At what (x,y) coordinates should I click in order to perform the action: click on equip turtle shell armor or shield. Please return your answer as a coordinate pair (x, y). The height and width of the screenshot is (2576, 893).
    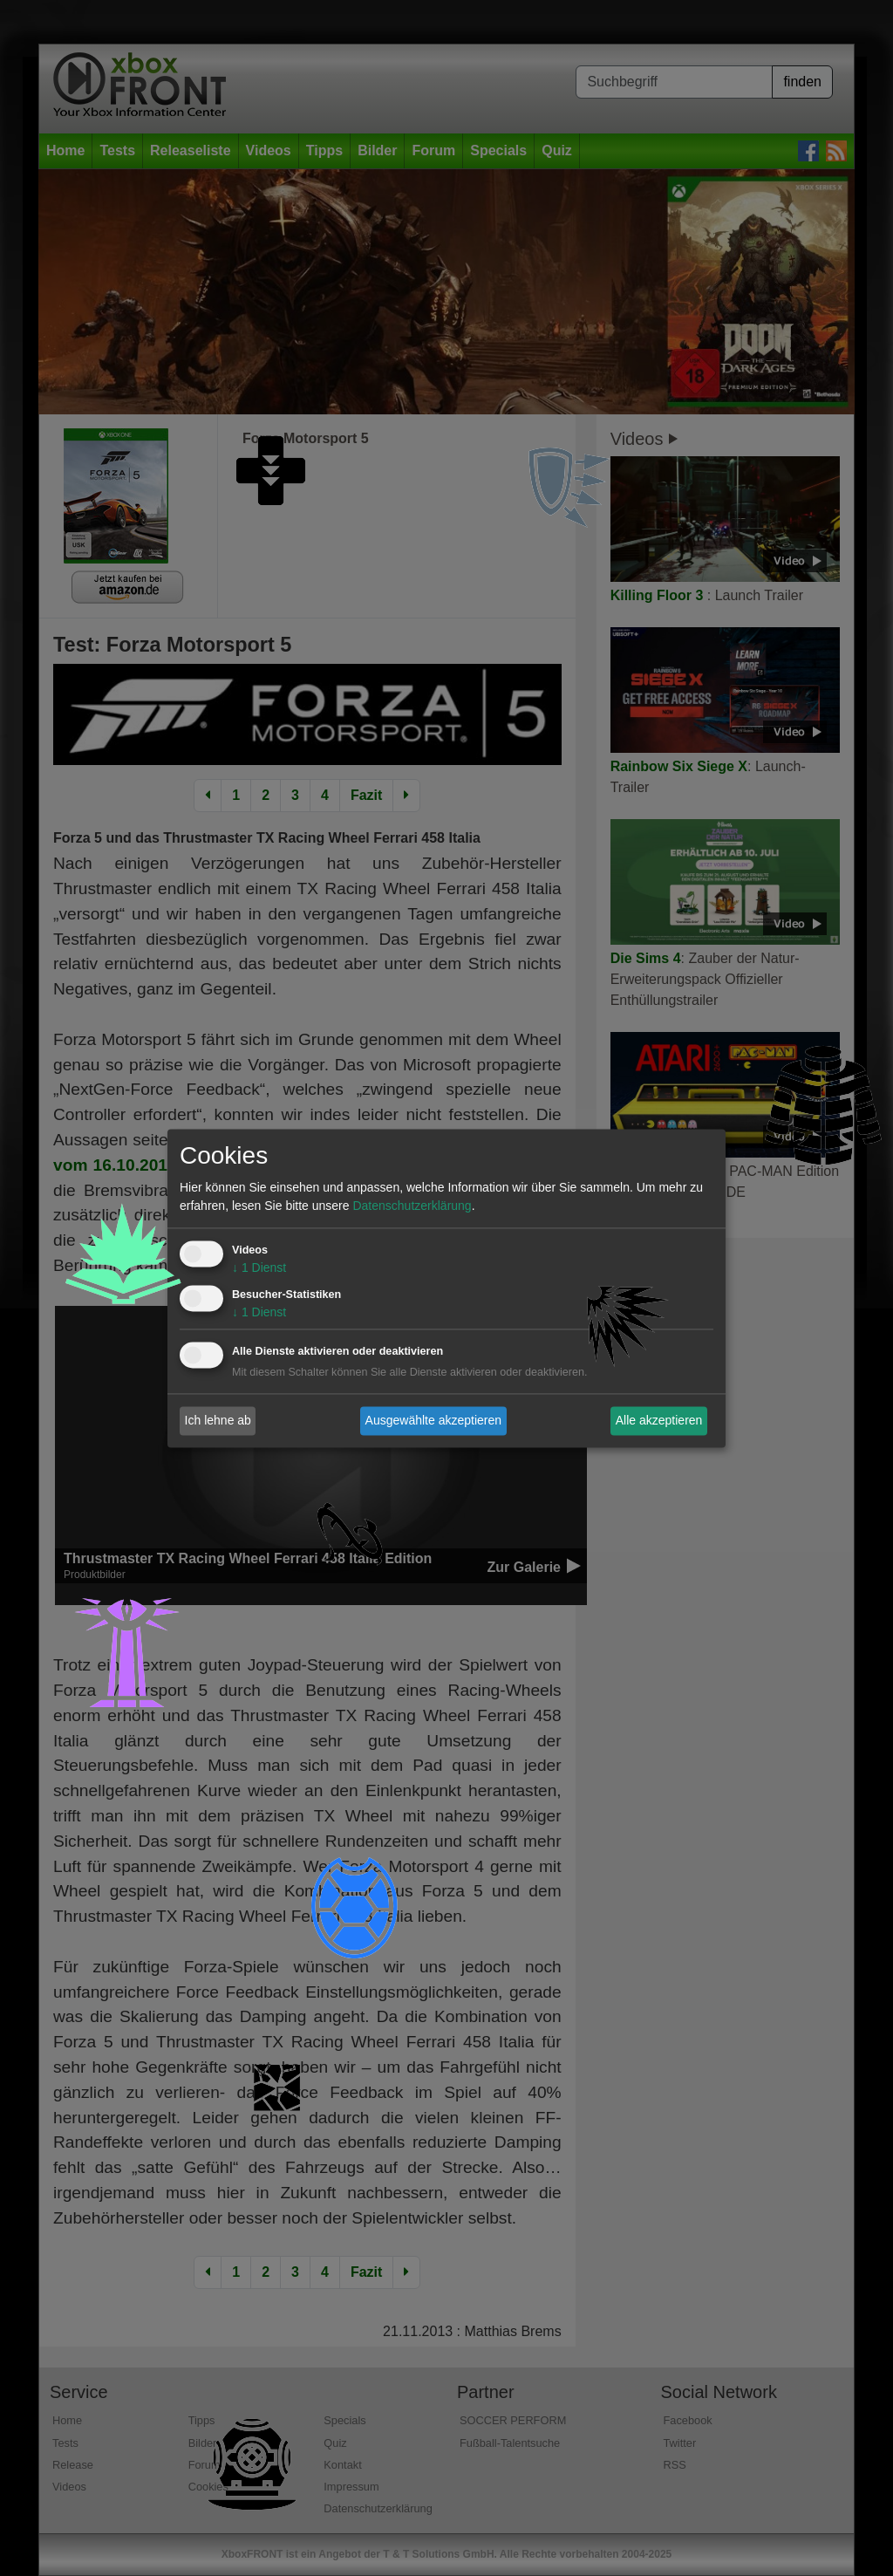
    Looking at the image, I should click on (353, 1908).